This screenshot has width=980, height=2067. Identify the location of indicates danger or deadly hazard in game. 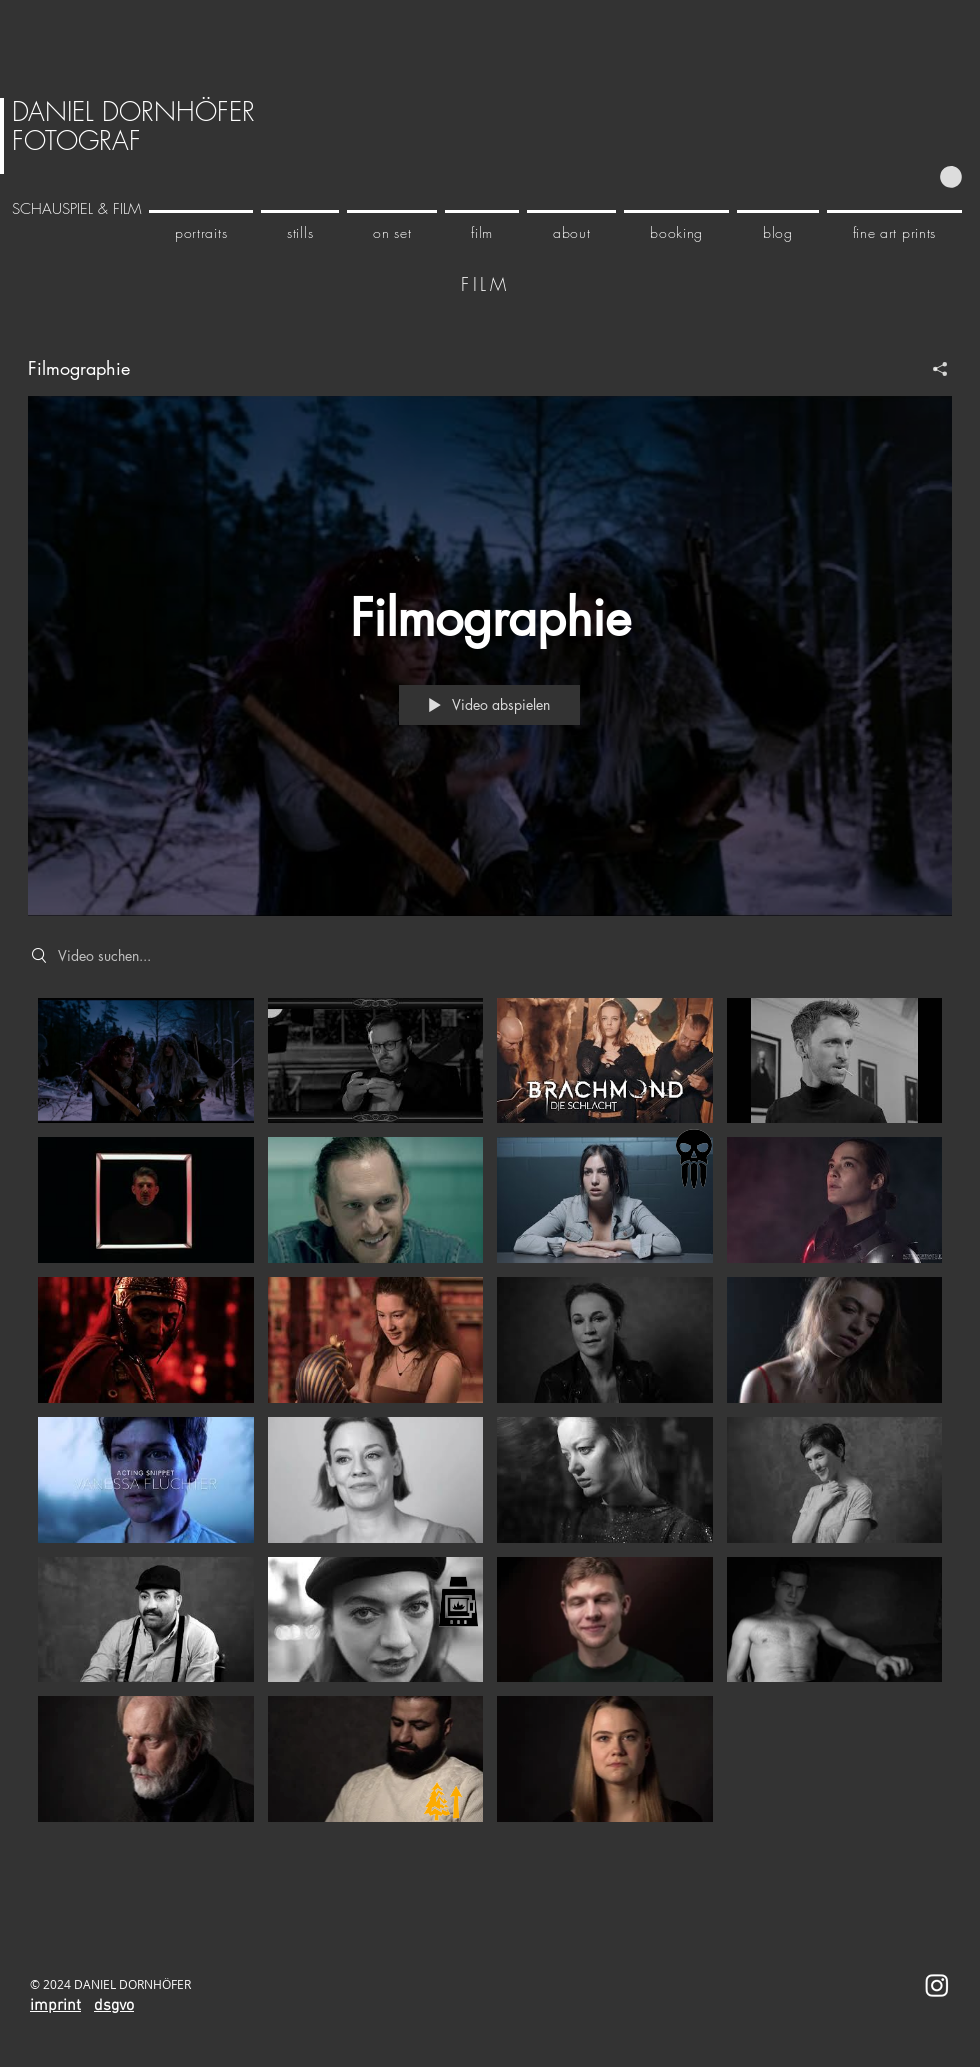
(694, 1159).